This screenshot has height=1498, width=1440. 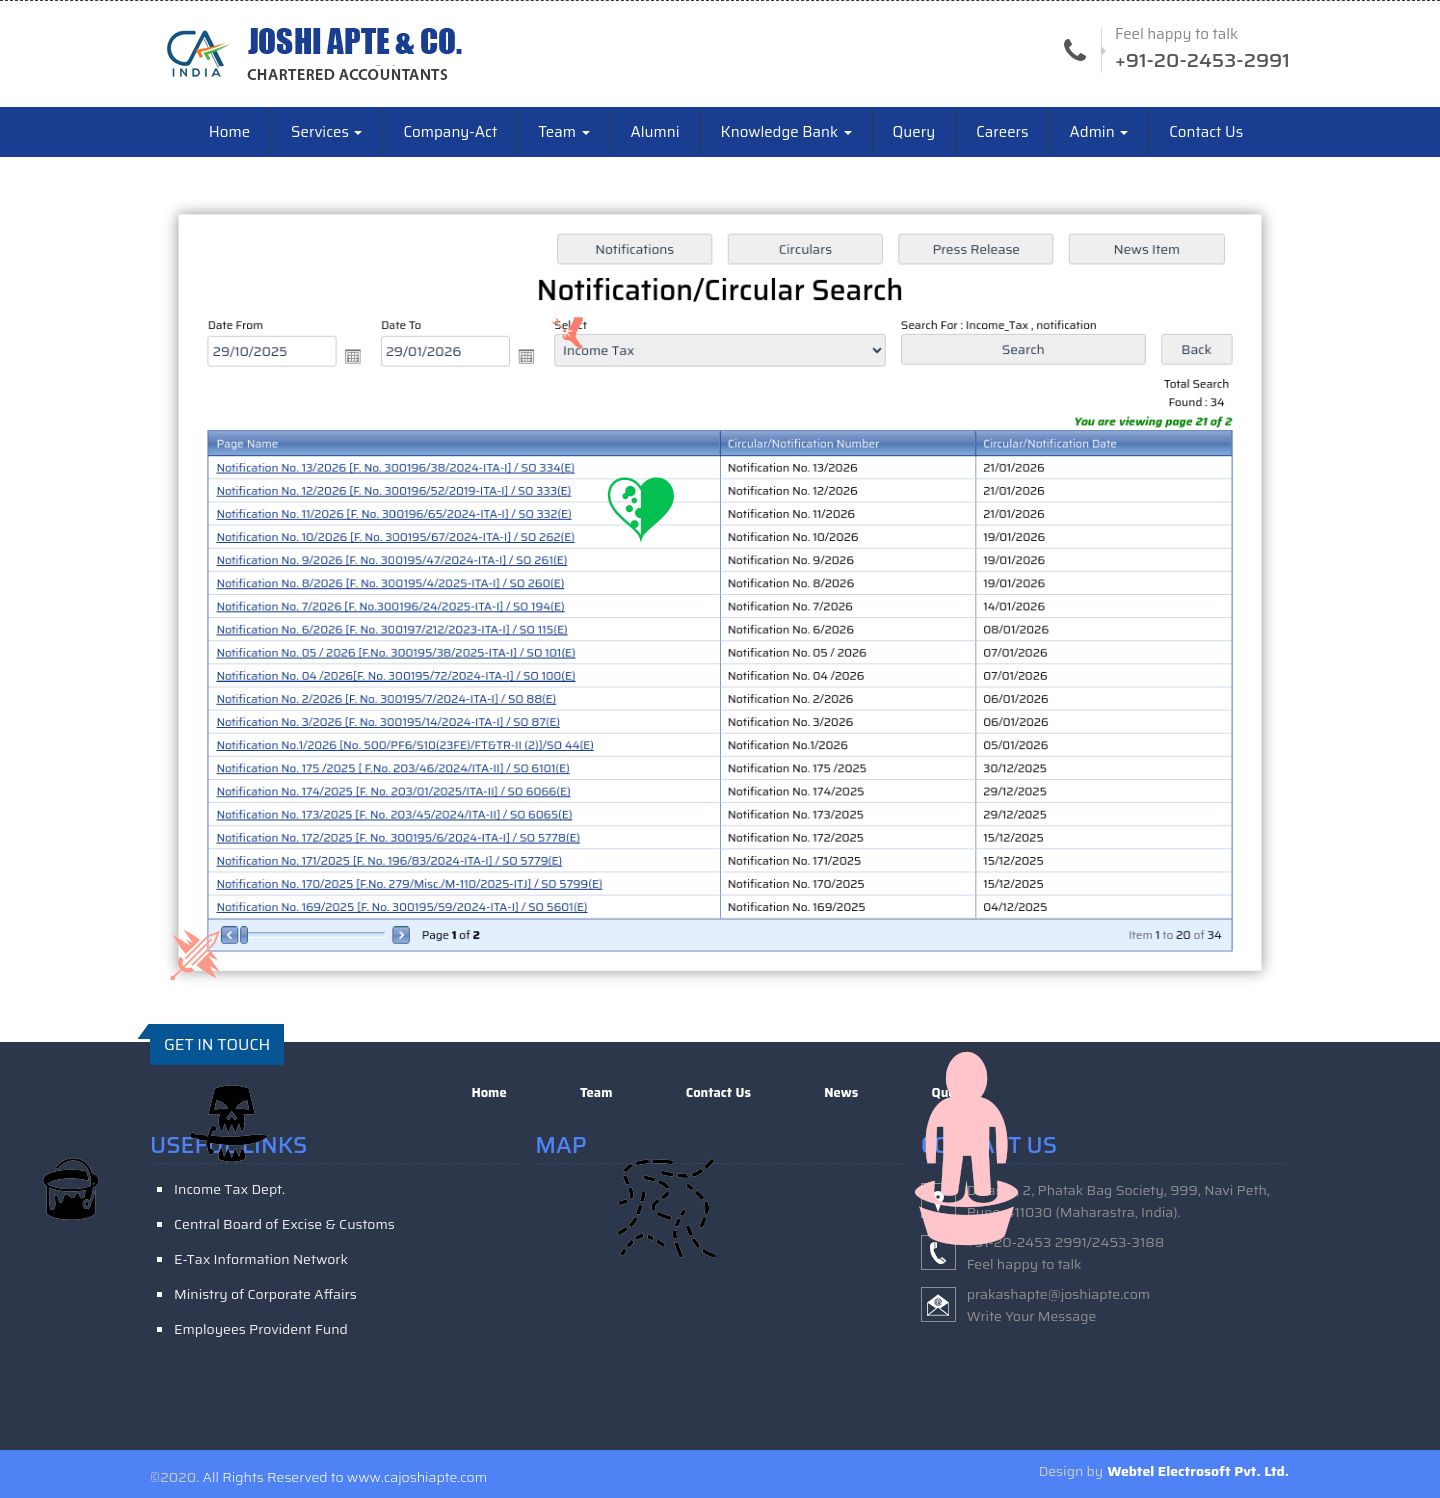 I want to click on indicates damage taken or combat injury, so click(x=195, y=956).